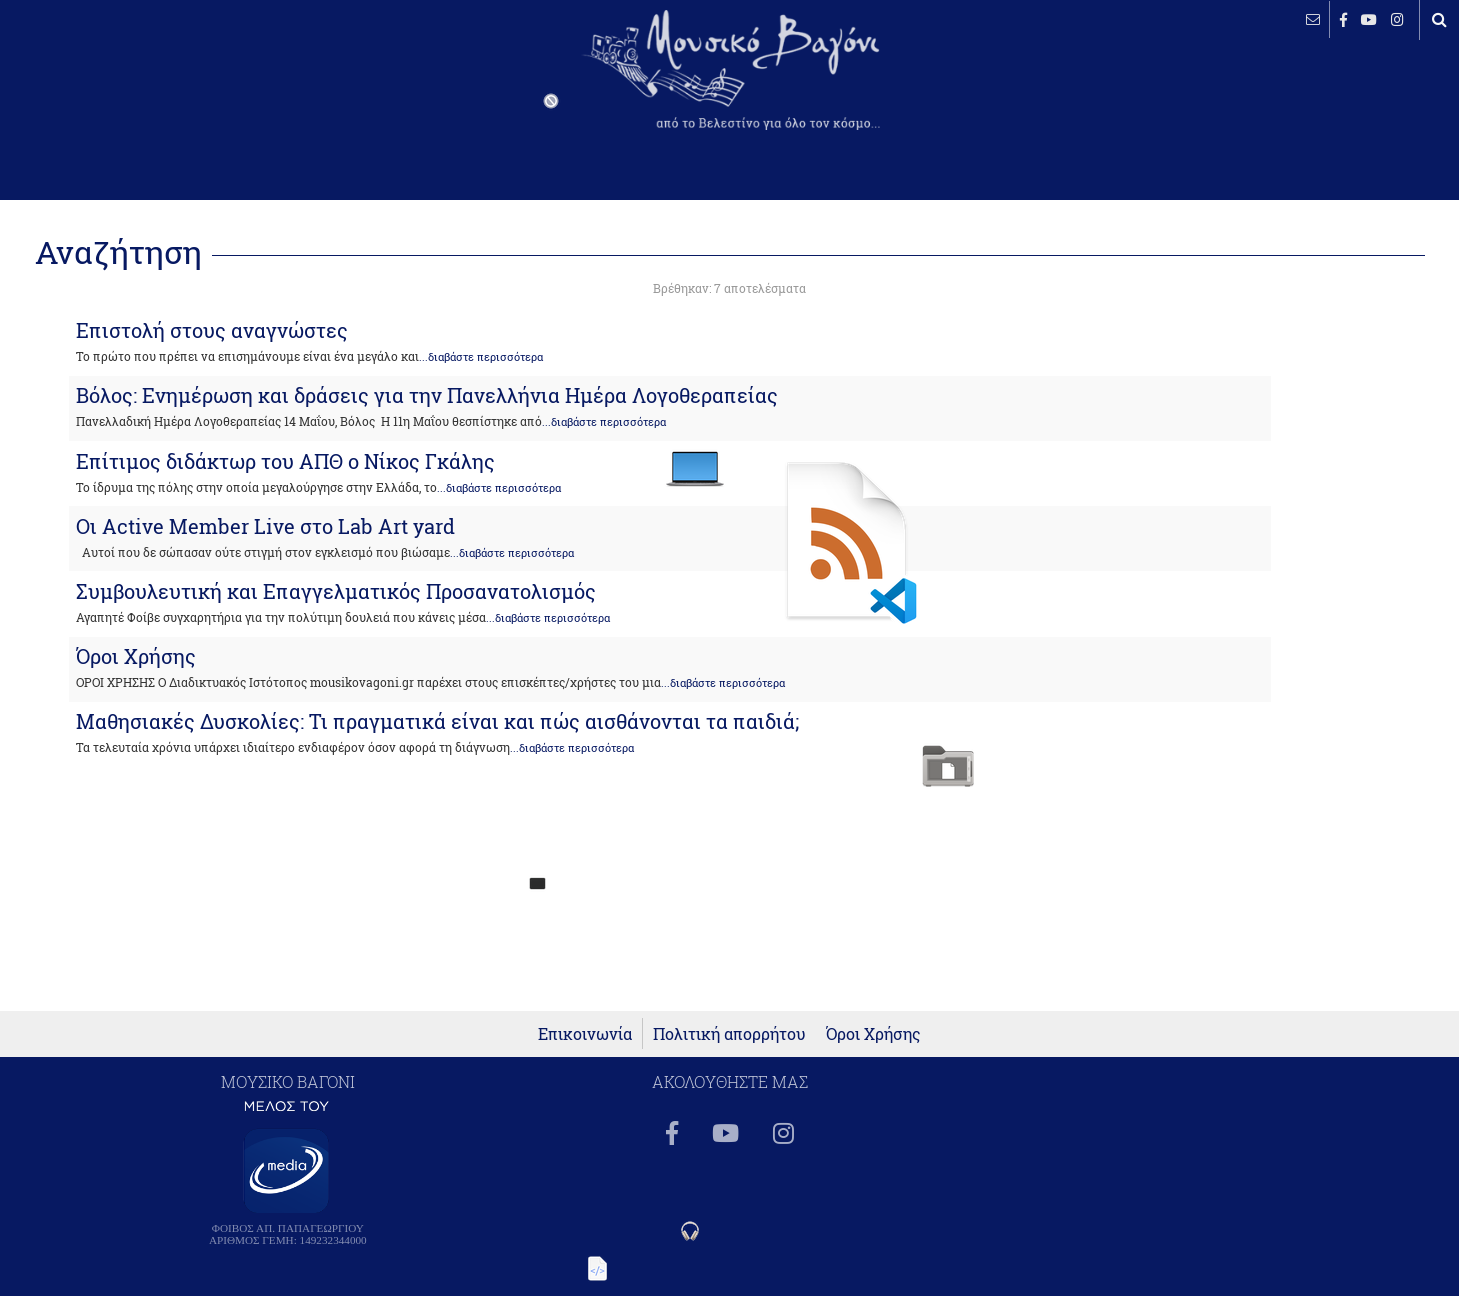  Describe the element at coordinates (846, 543) in the screenshot. I see `open or edit an xml file in visual studio code` at that location.